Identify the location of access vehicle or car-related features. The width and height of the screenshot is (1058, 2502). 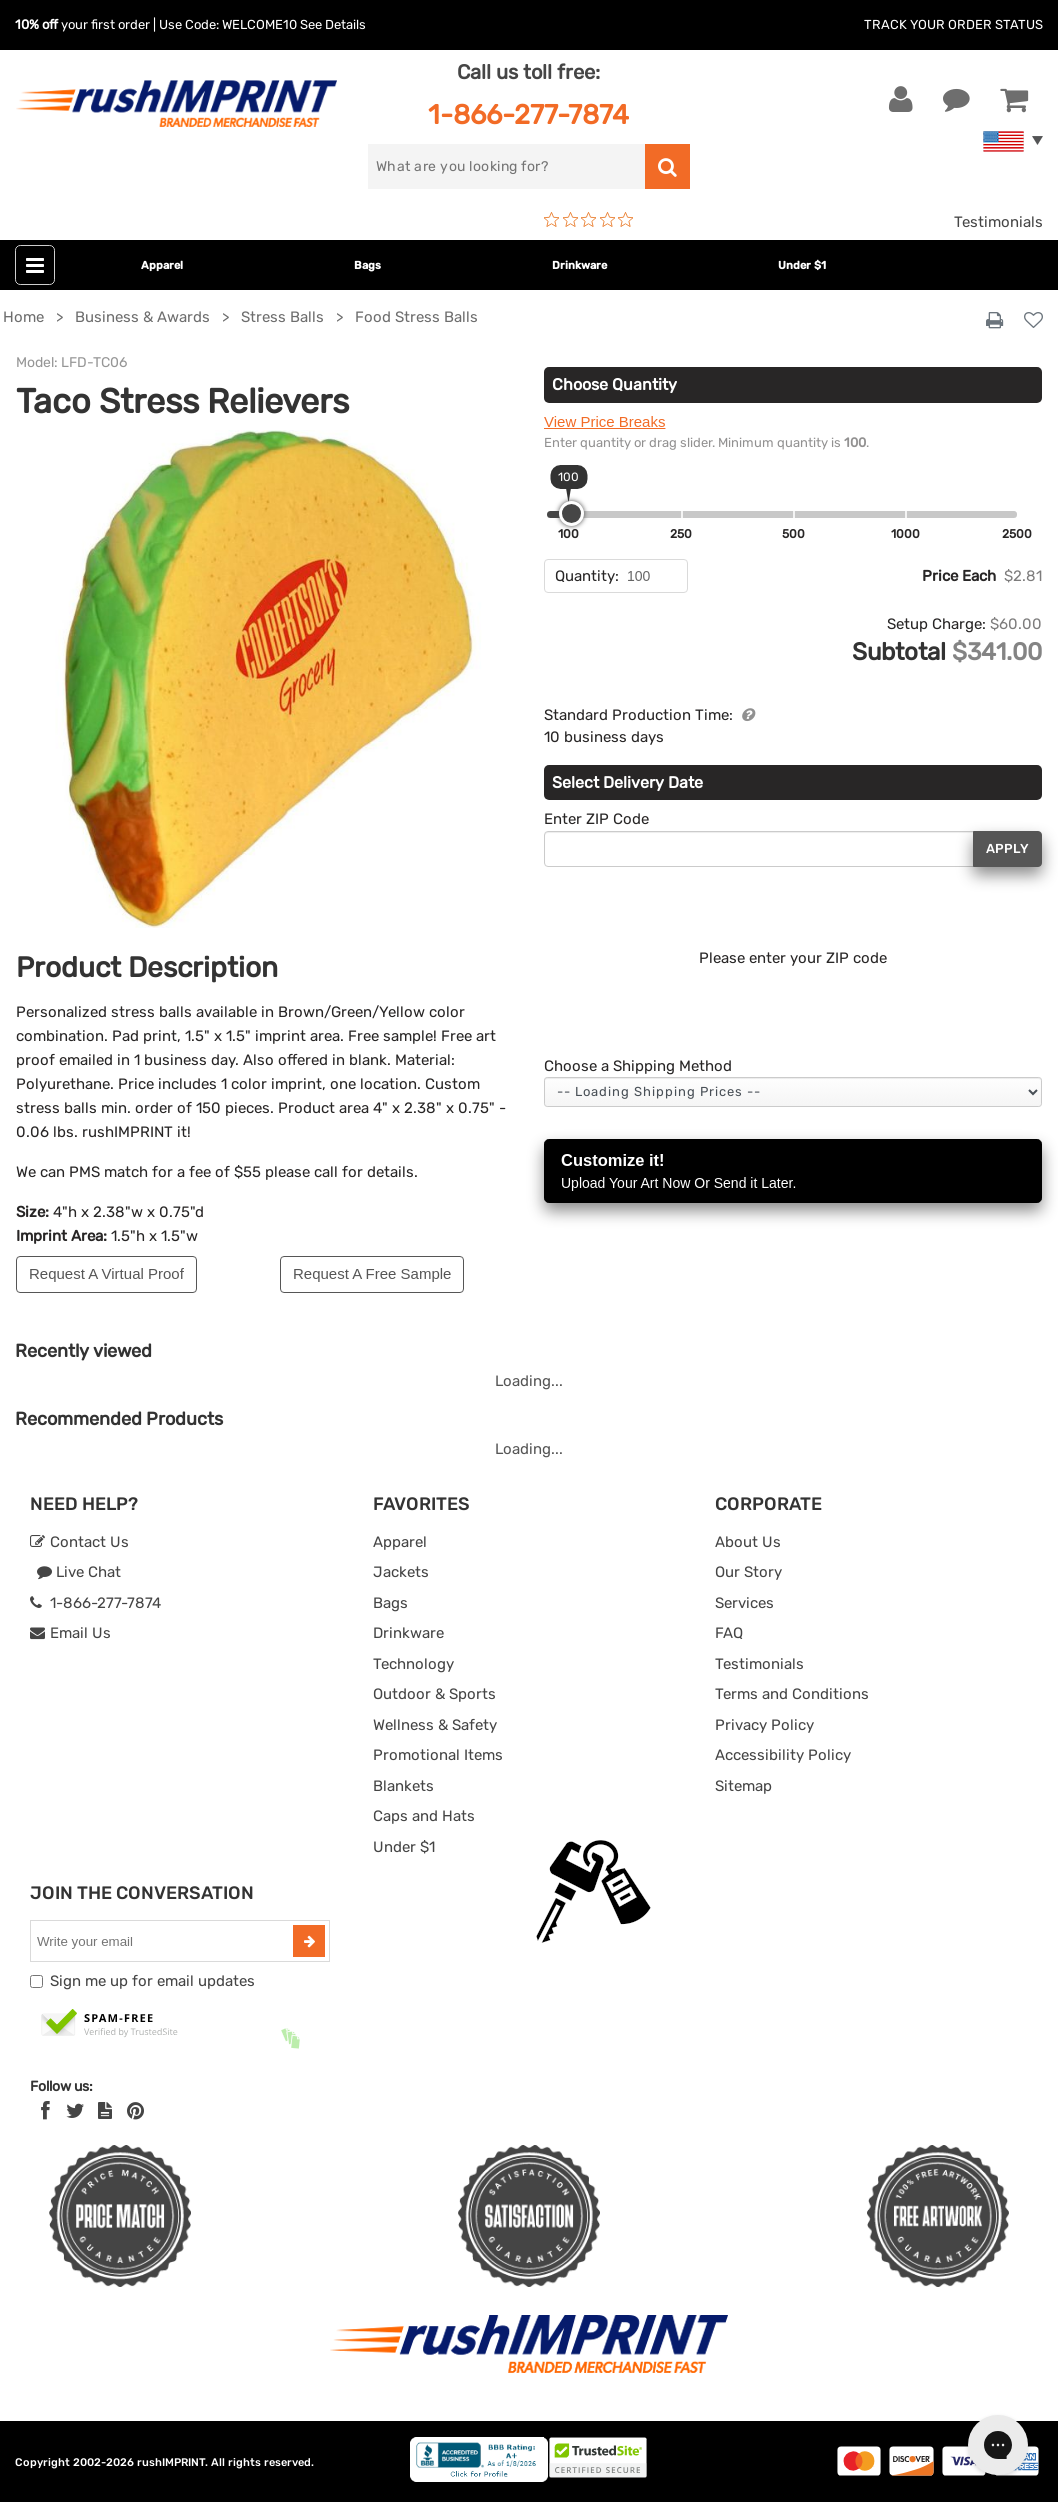
(593, 1891).